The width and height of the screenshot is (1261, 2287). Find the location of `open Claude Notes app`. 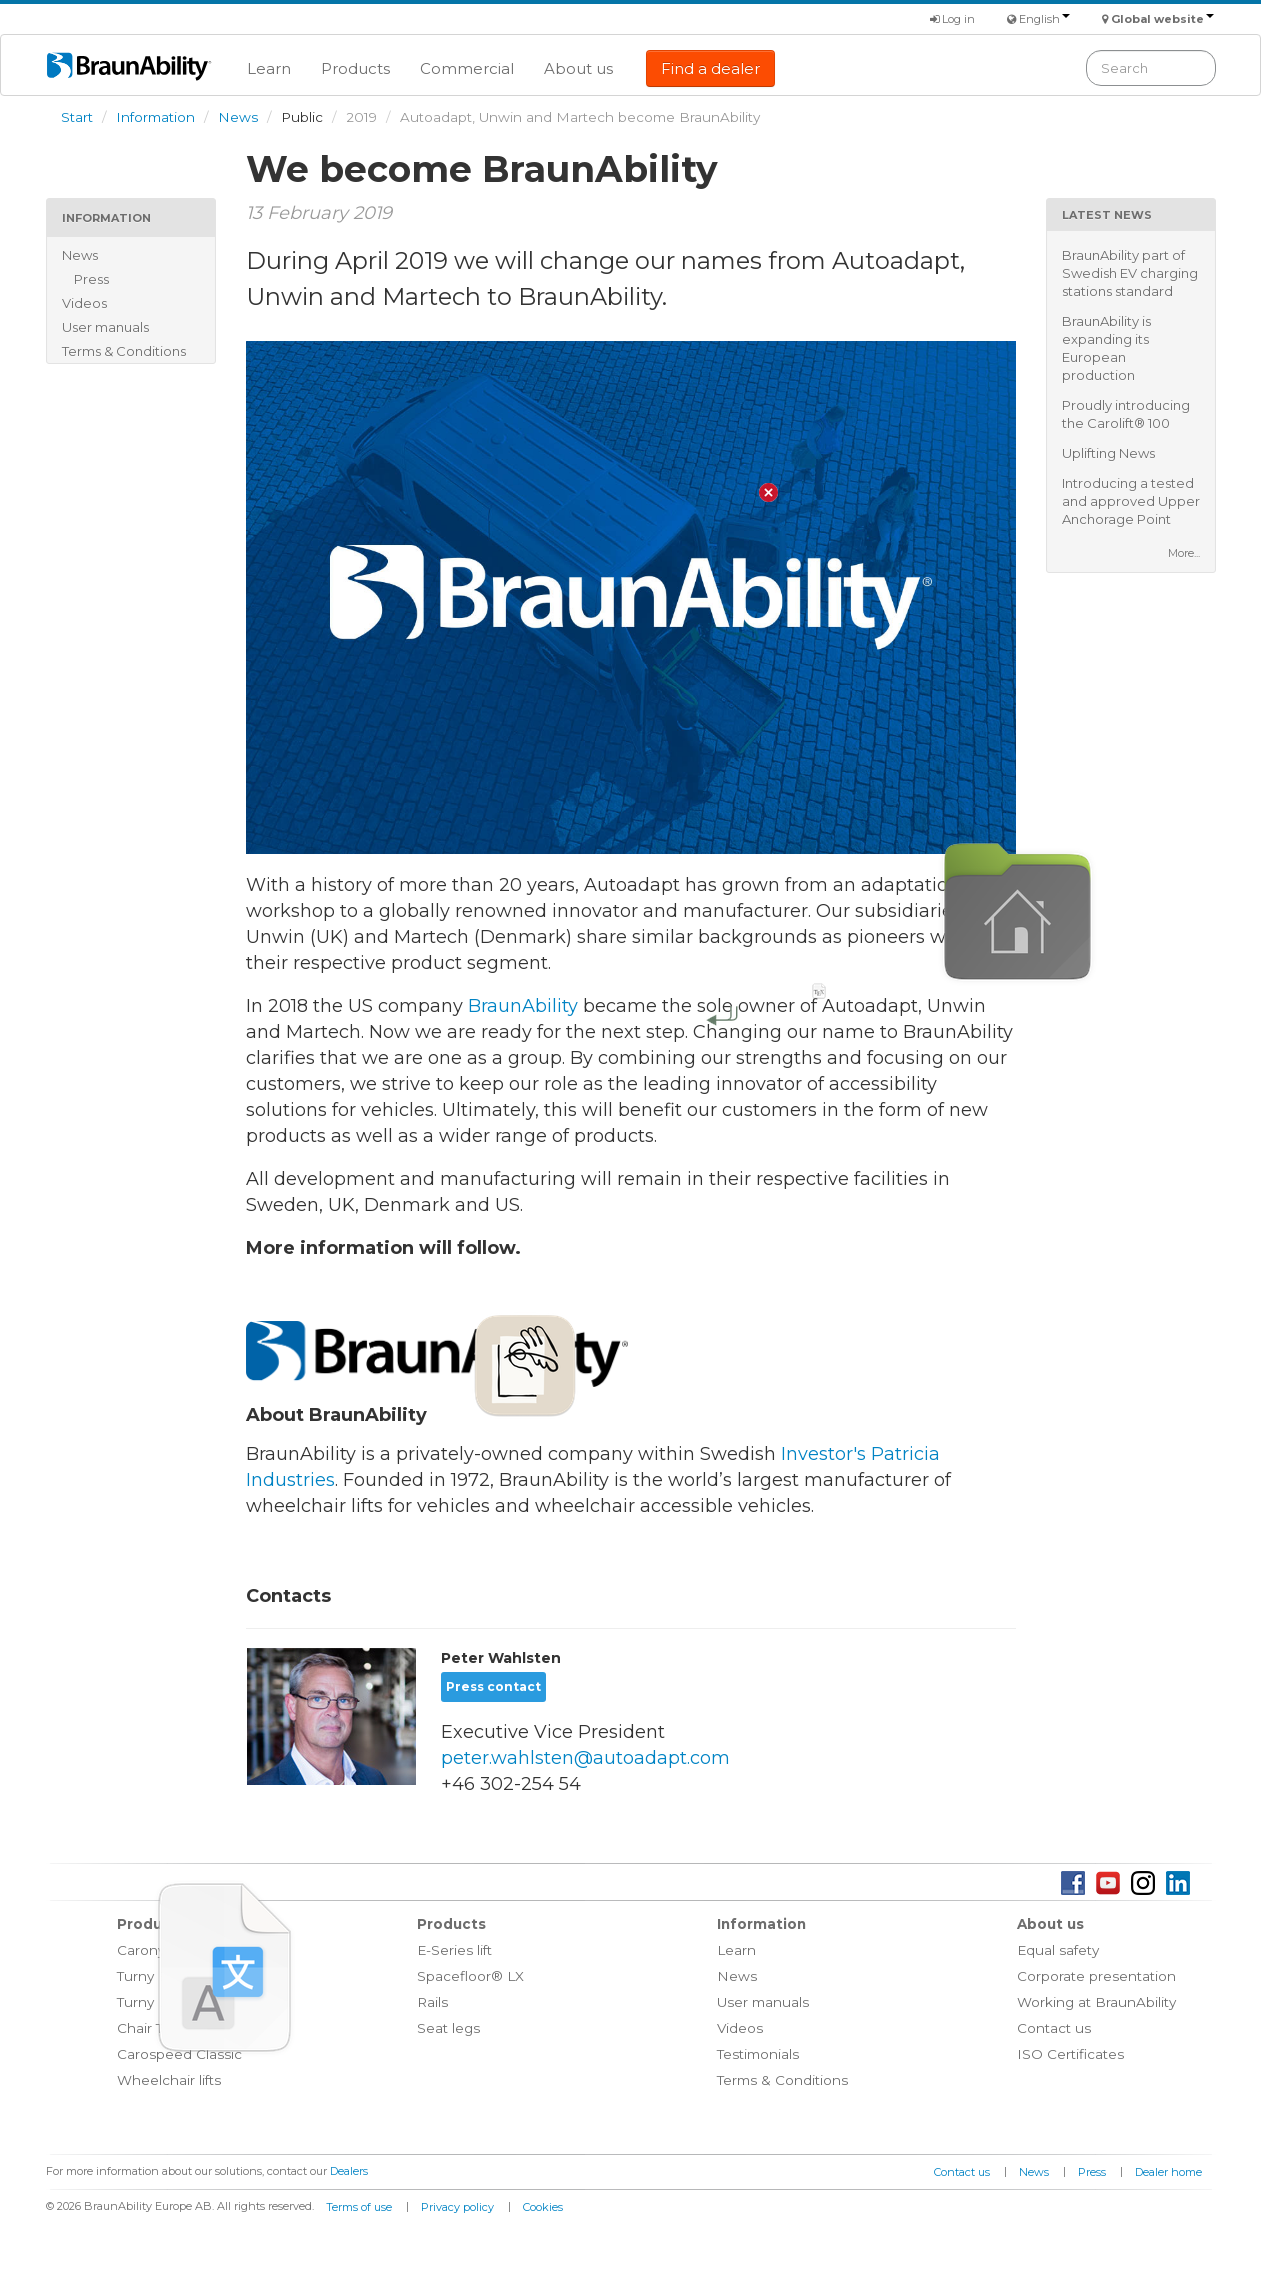

open Claude Notes app is located at coordinates (525, 1365).